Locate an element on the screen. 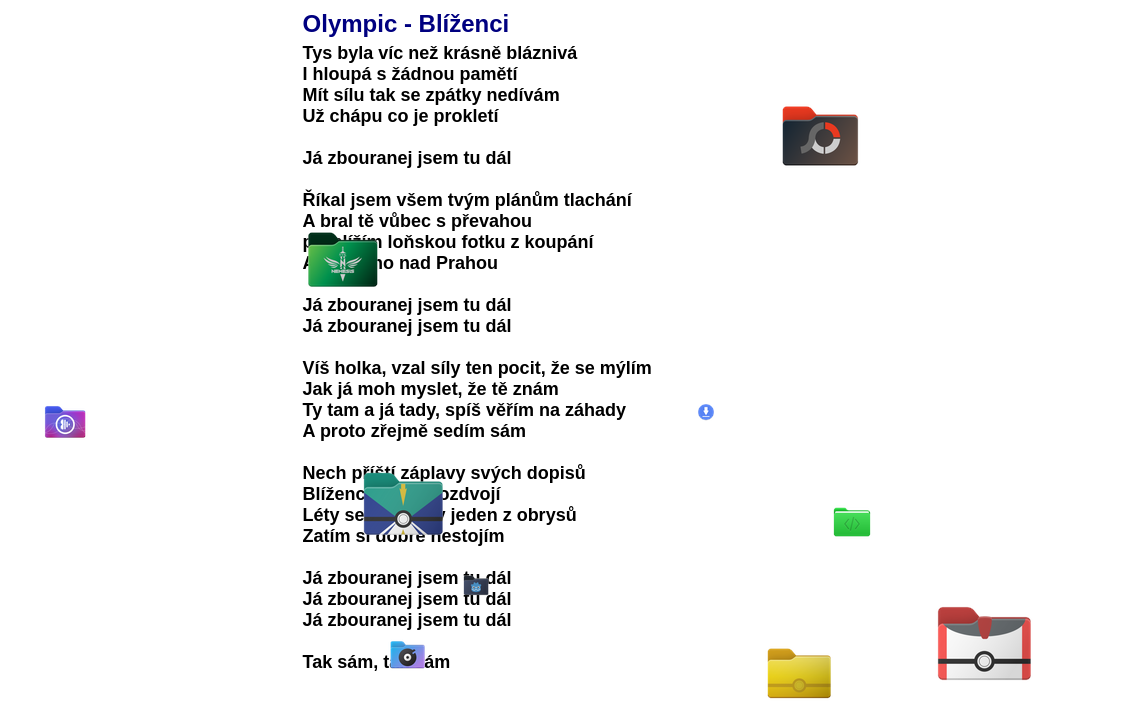 This screenshot has width=1124, height=720. open the nyk nemesis team or game folder is located at coordinates (342, 261).